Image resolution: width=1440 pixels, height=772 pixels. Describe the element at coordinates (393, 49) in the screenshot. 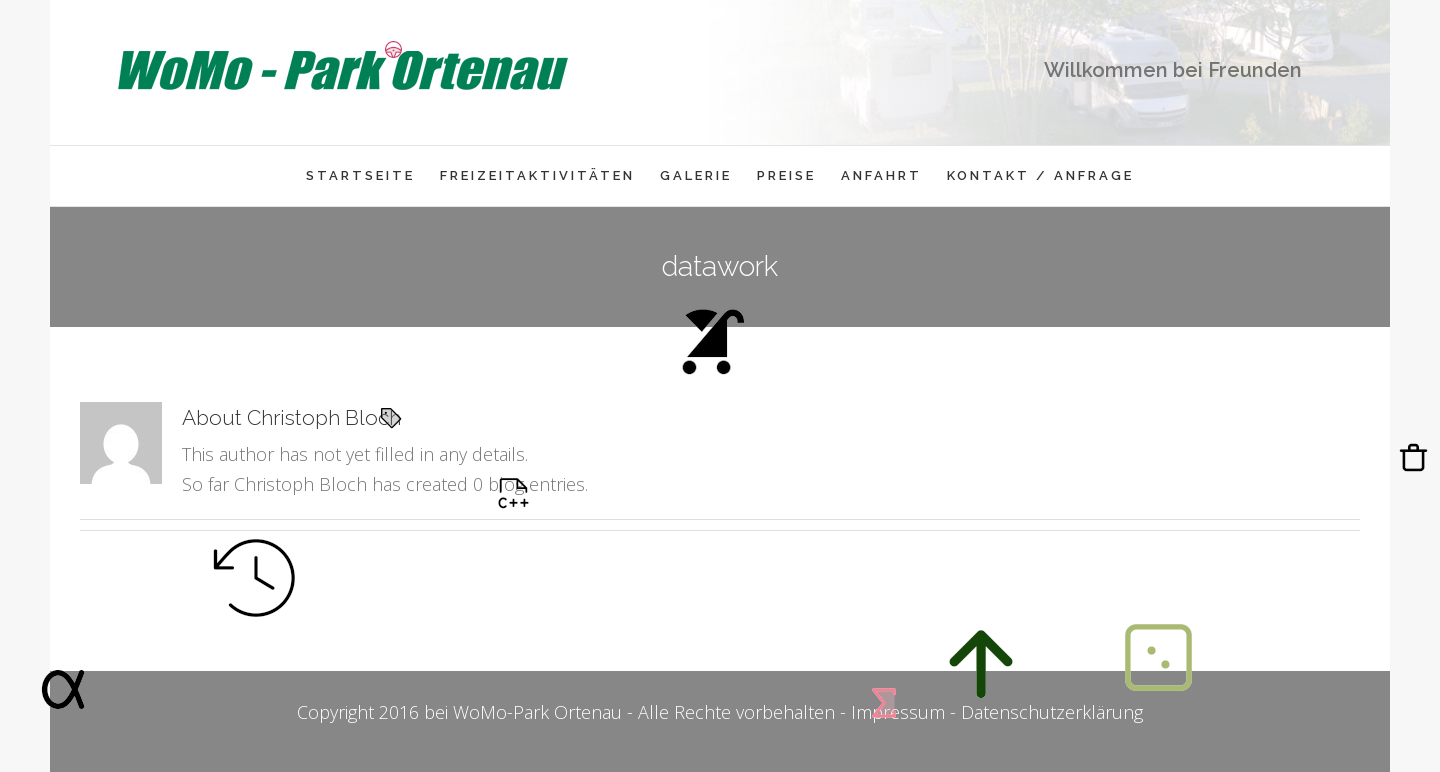

I see `access driving or navigation mode` at that location.